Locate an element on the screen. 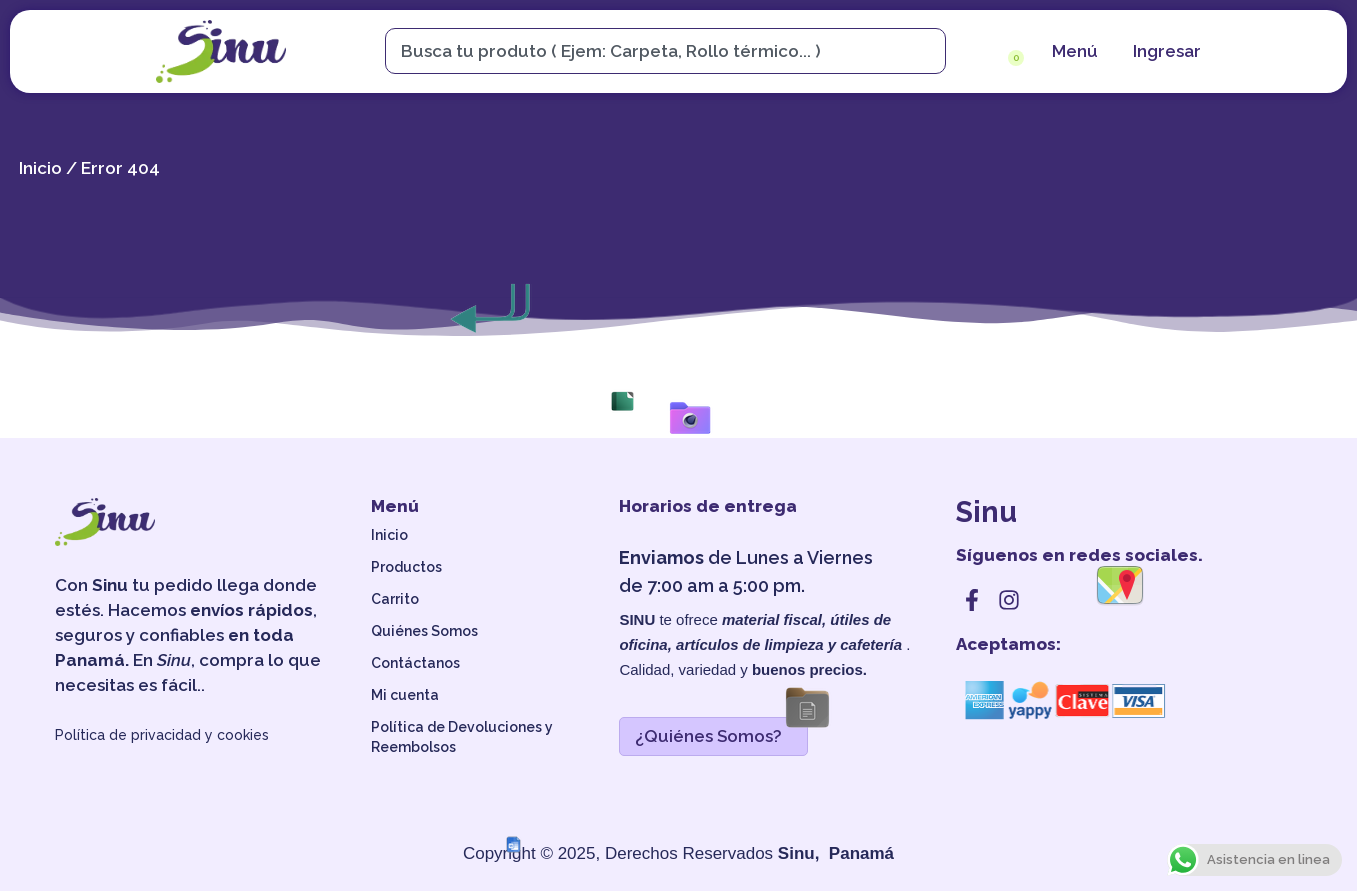 The height and width of the screenshot is (891, 1357). open your documents folder is located at coordinates (807, 707).